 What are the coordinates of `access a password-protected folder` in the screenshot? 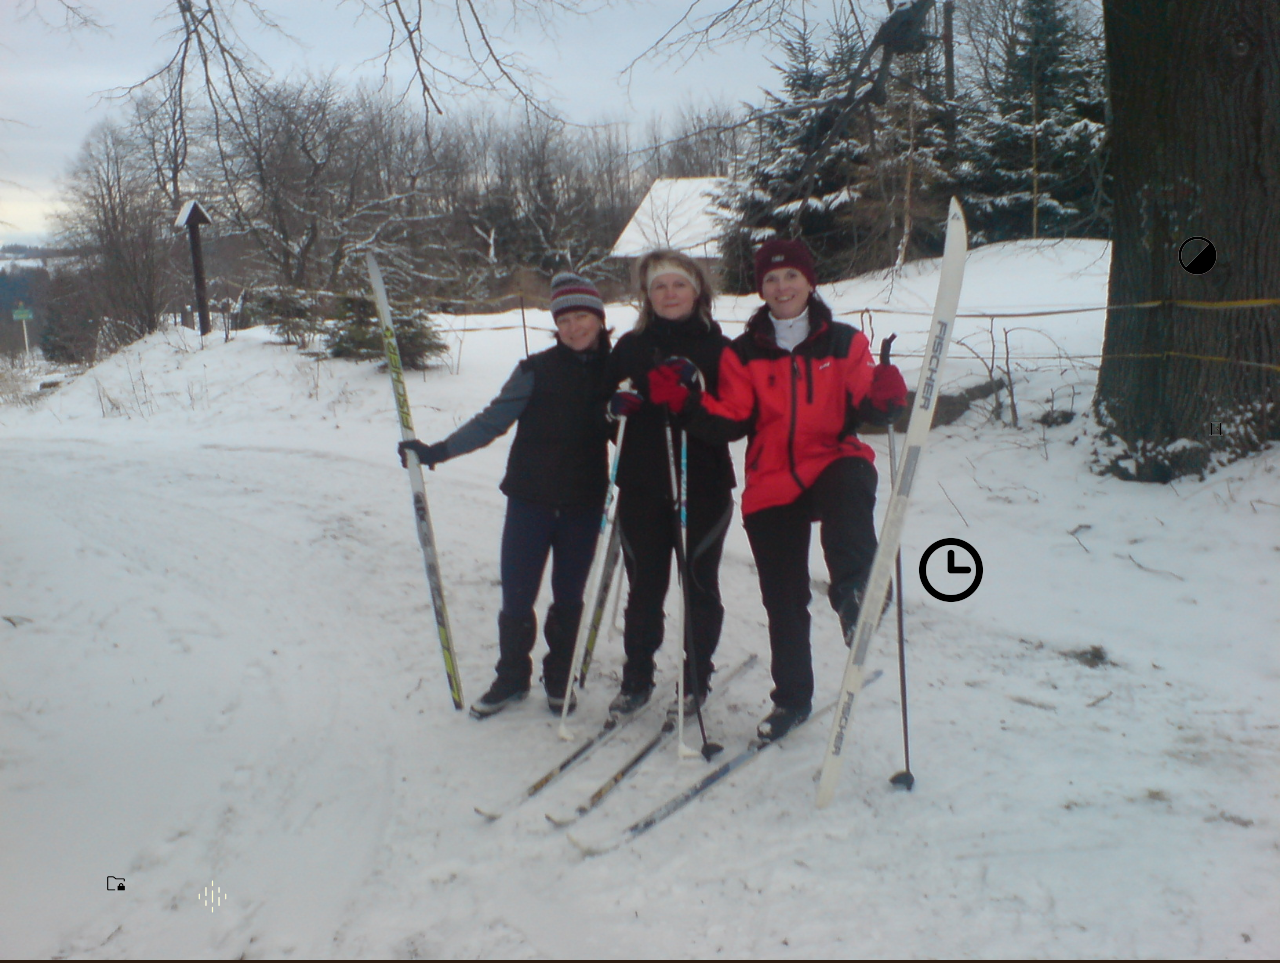 It's located at (116, 883).